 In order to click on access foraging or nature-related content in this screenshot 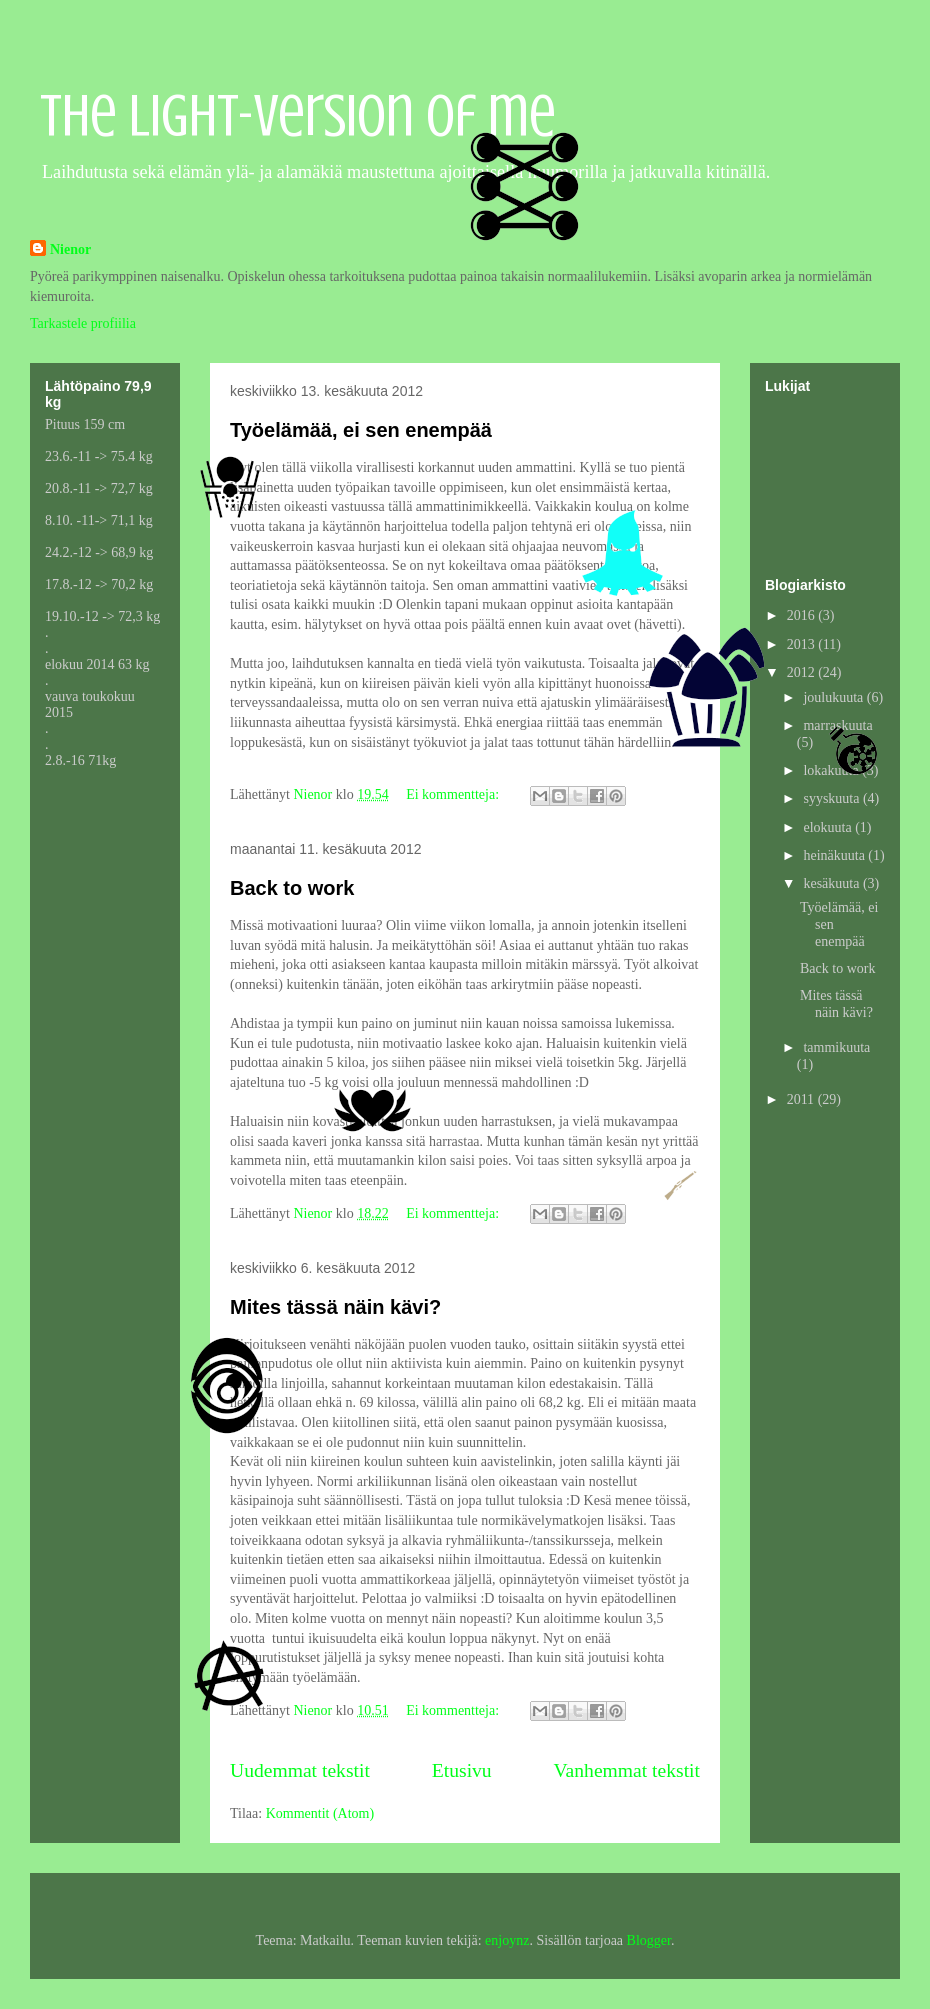, I will do `click(706, 686)`.